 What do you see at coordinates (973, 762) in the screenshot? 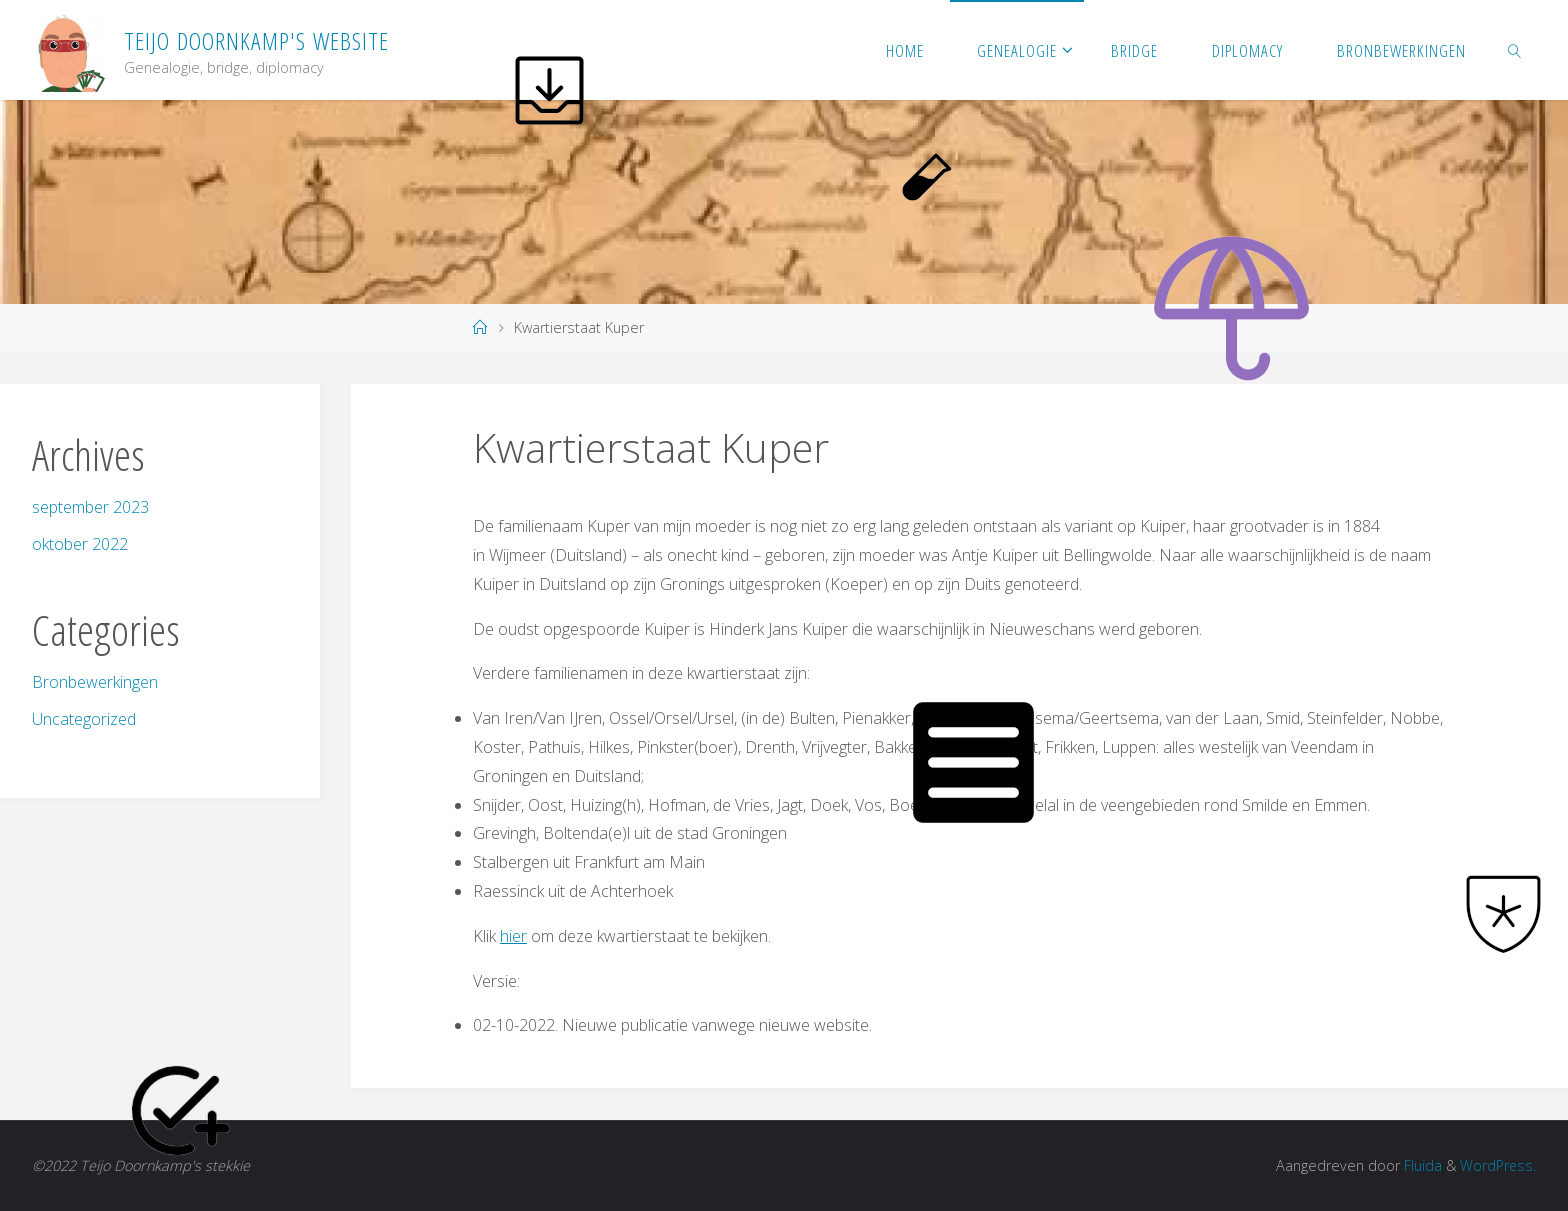
I see `view list of items` at bounding box center [973, 762].